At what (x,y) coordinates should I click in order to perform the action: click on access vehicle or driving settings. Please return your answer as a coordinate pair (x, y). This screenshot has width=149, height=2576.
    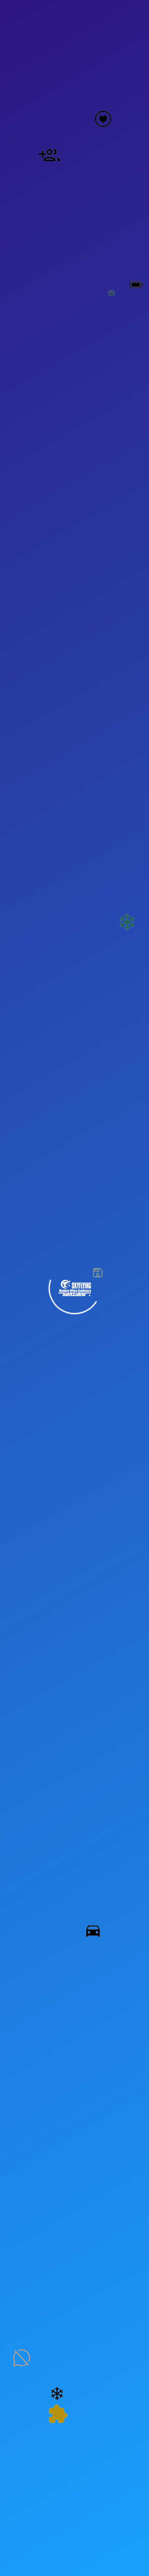
    Looking at the image, I should click on (93, 1931).